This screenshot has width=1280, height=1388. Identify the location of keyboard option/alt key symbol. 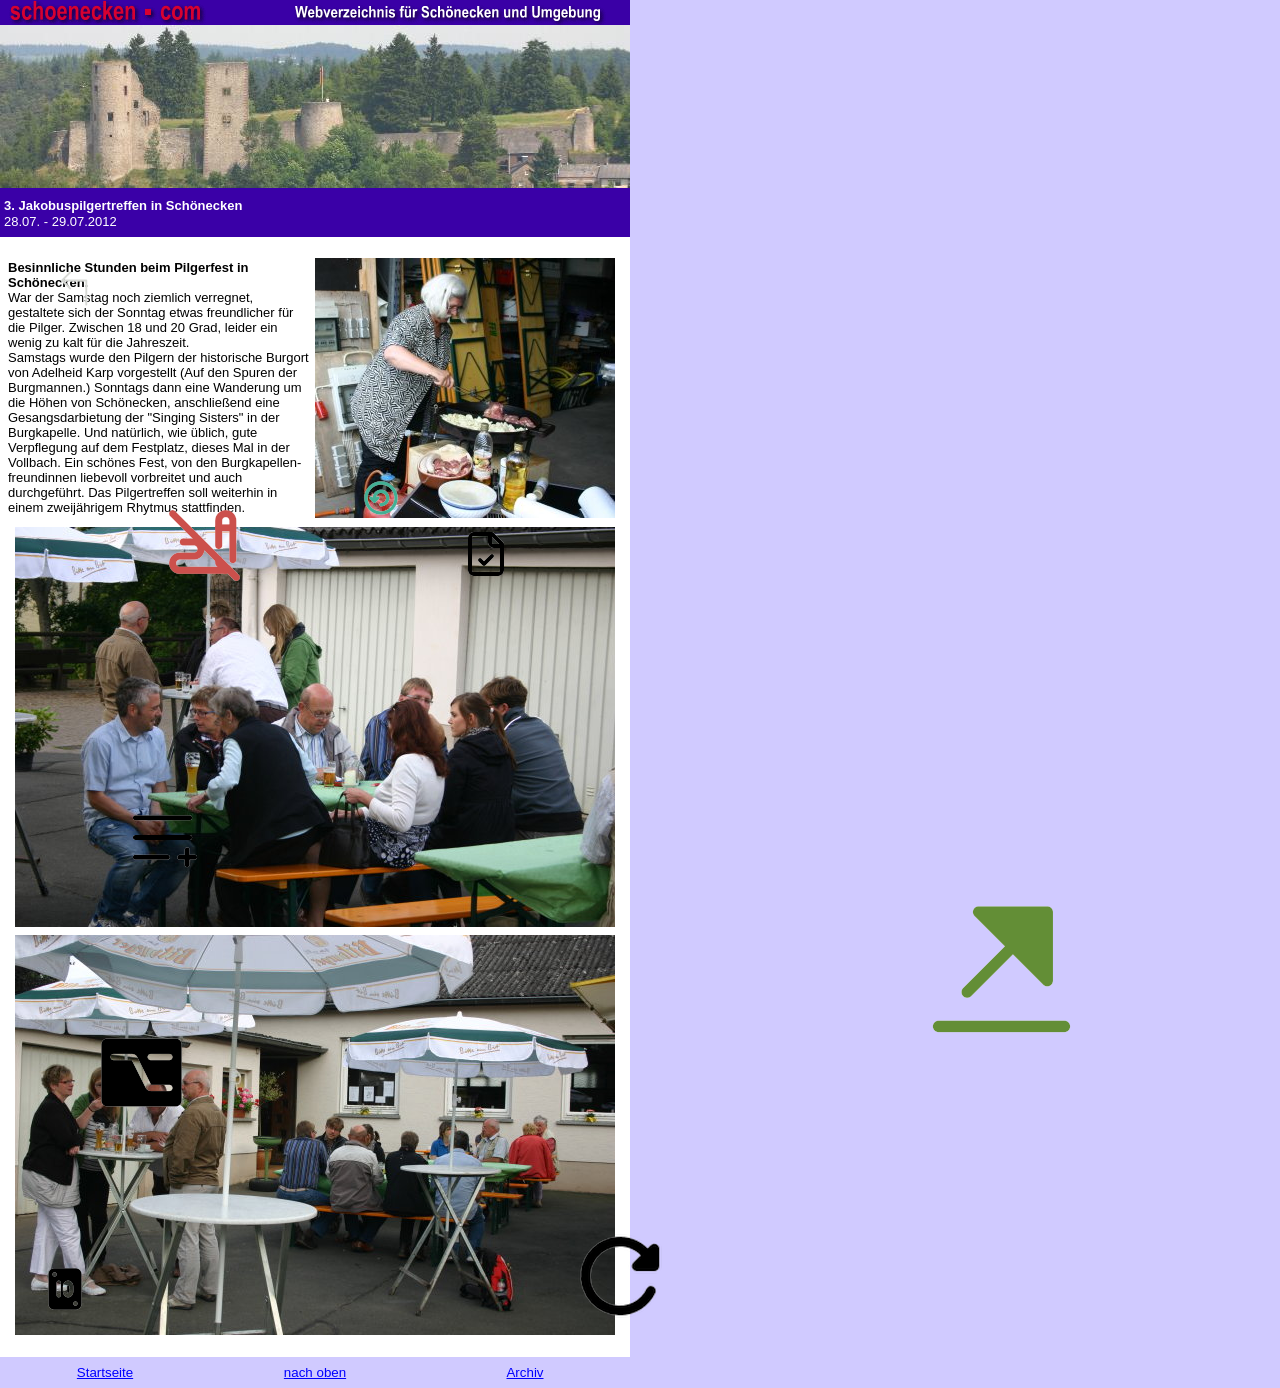
(141, 1072).